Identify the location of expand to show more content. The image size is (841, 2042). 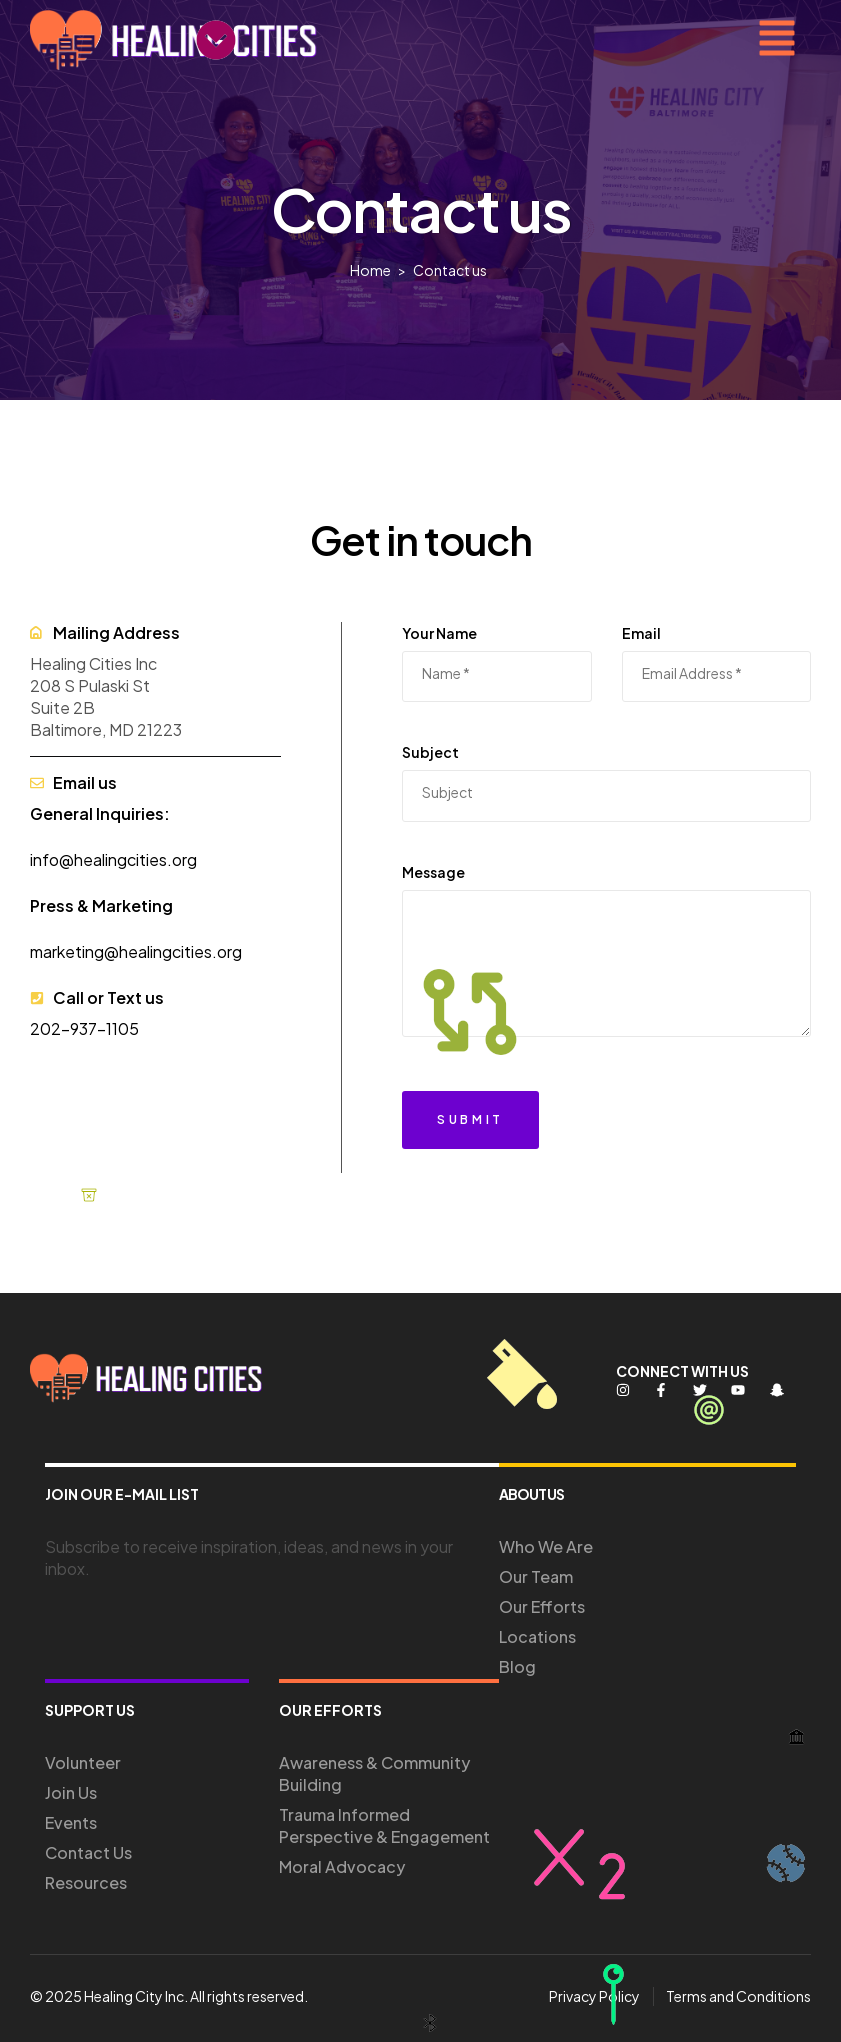
(216, 40).